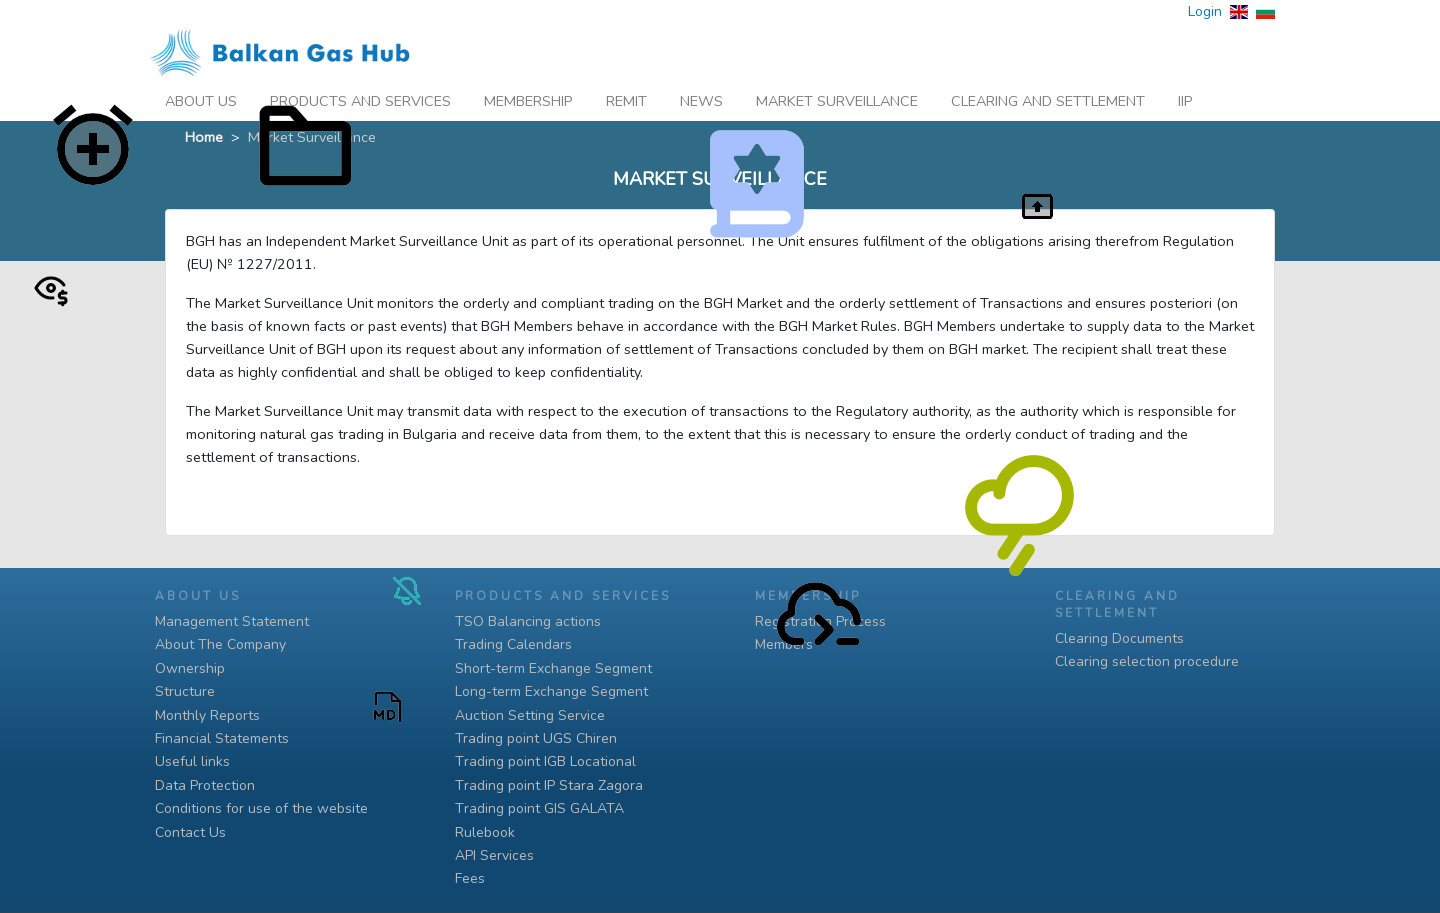 The image size is (1440, 913). What do you see at coordinates (51, 288) in the screenshot?
I see `view pricing or cost details` at bounding box center [51, 288].